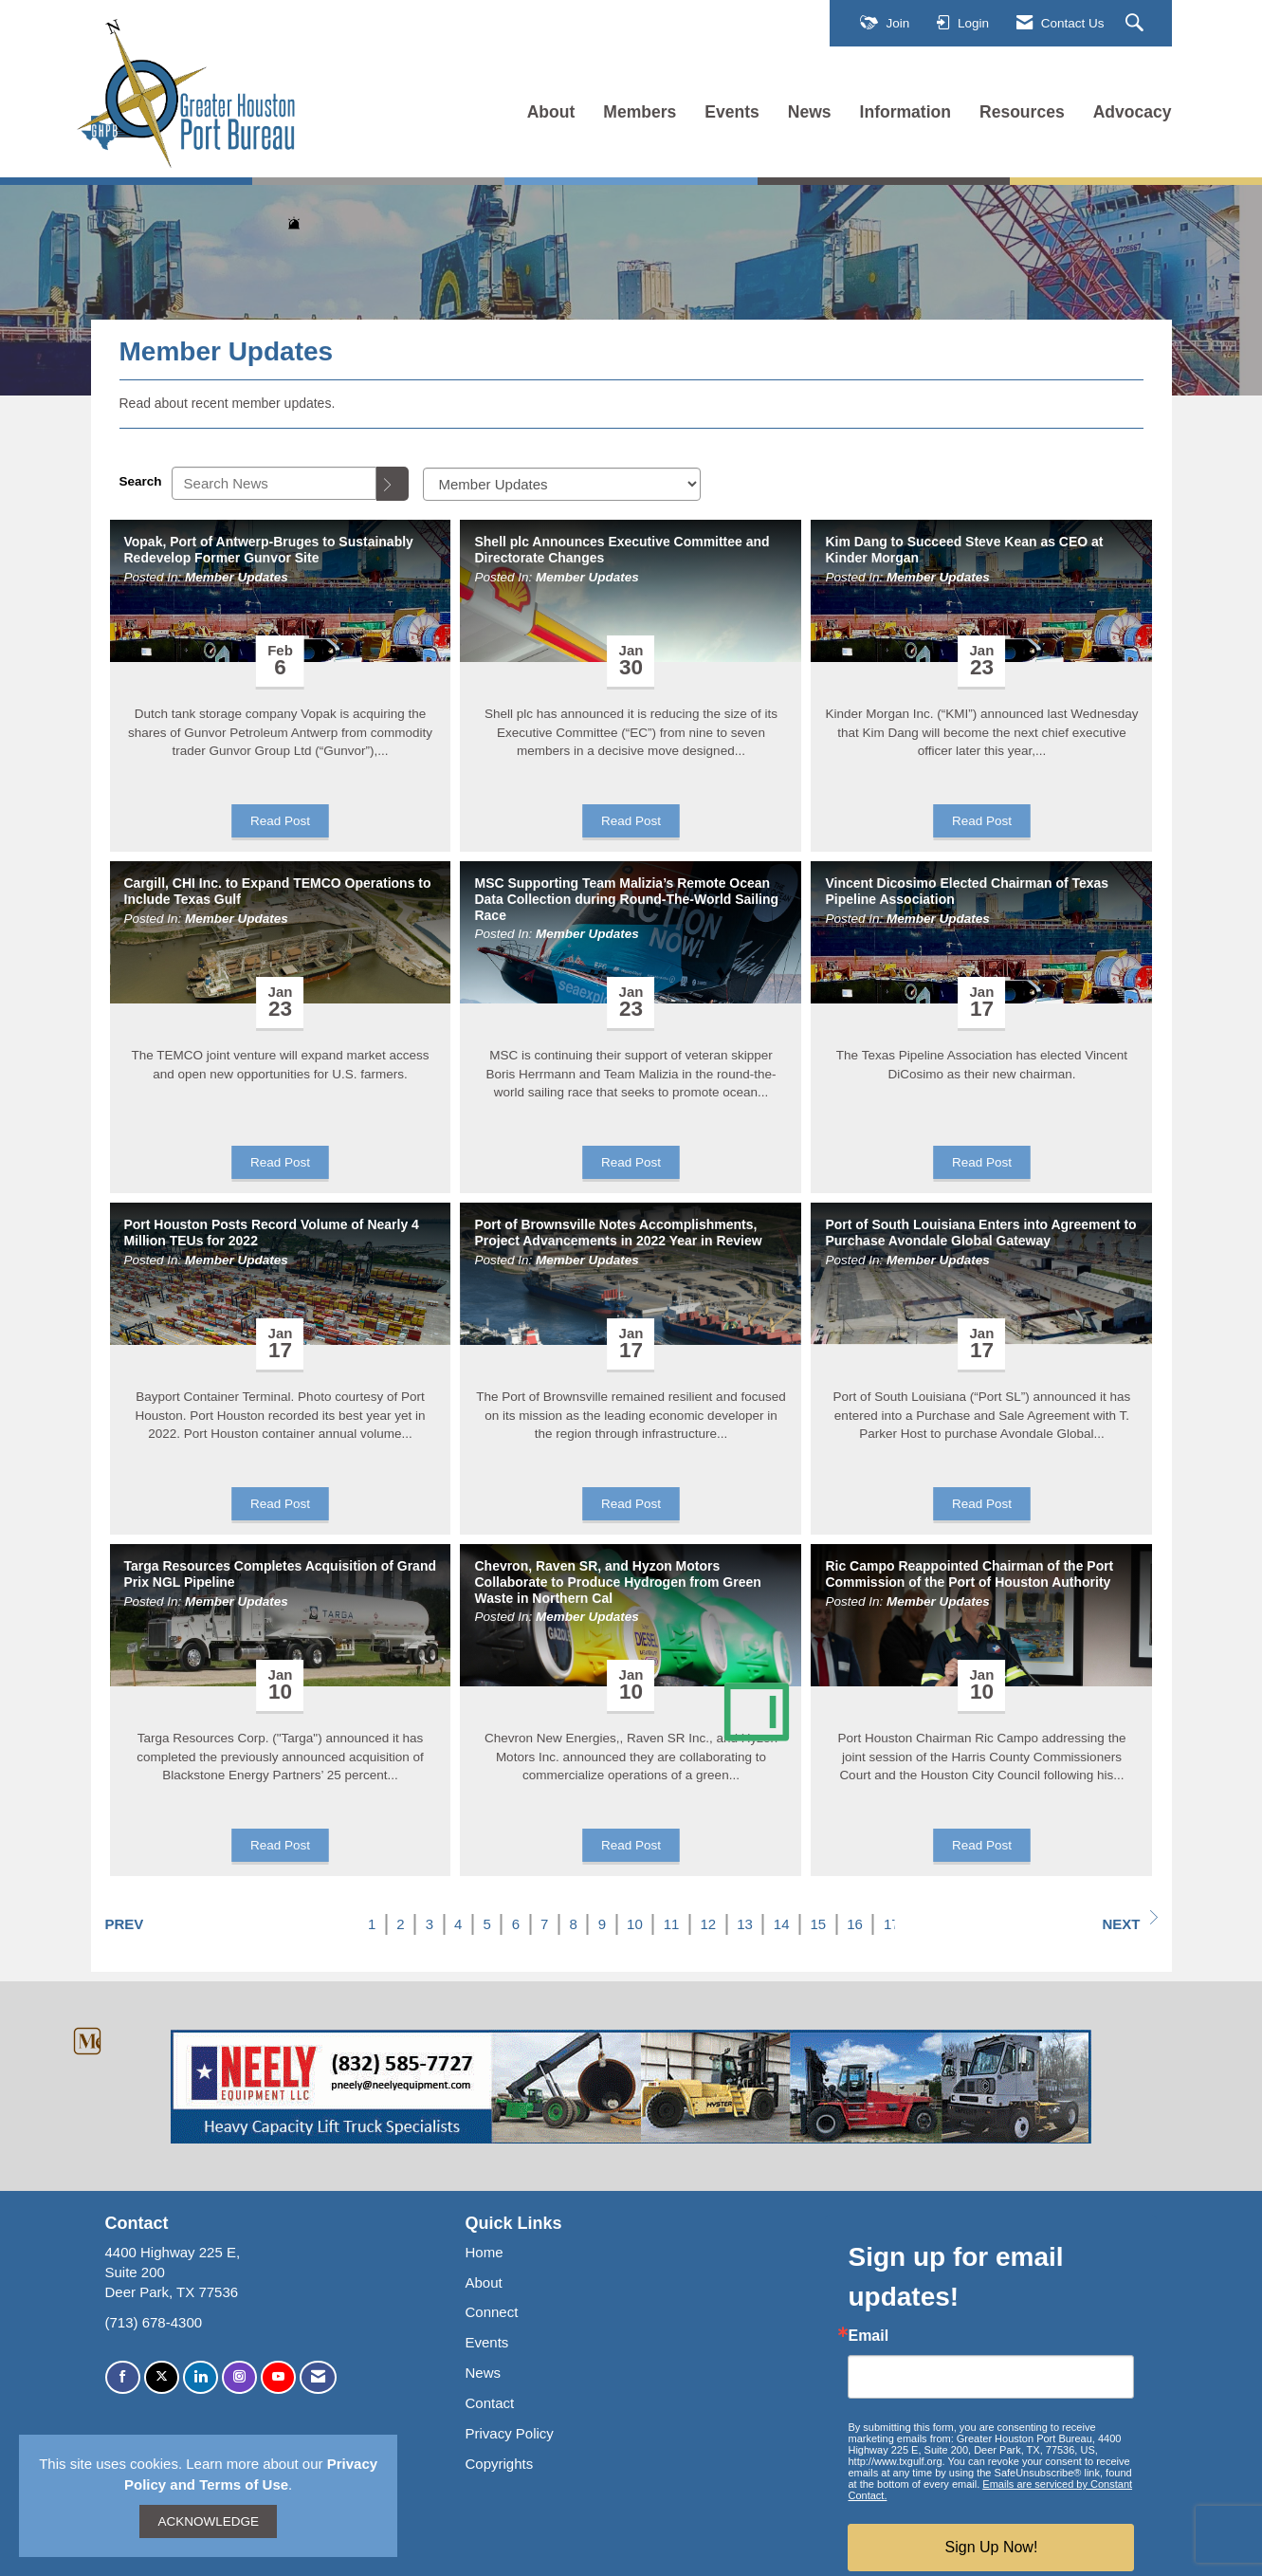  Describe the element at coordinates (757, 1712) in the screenshot. I see `switch to right sidebar layout` at that location.